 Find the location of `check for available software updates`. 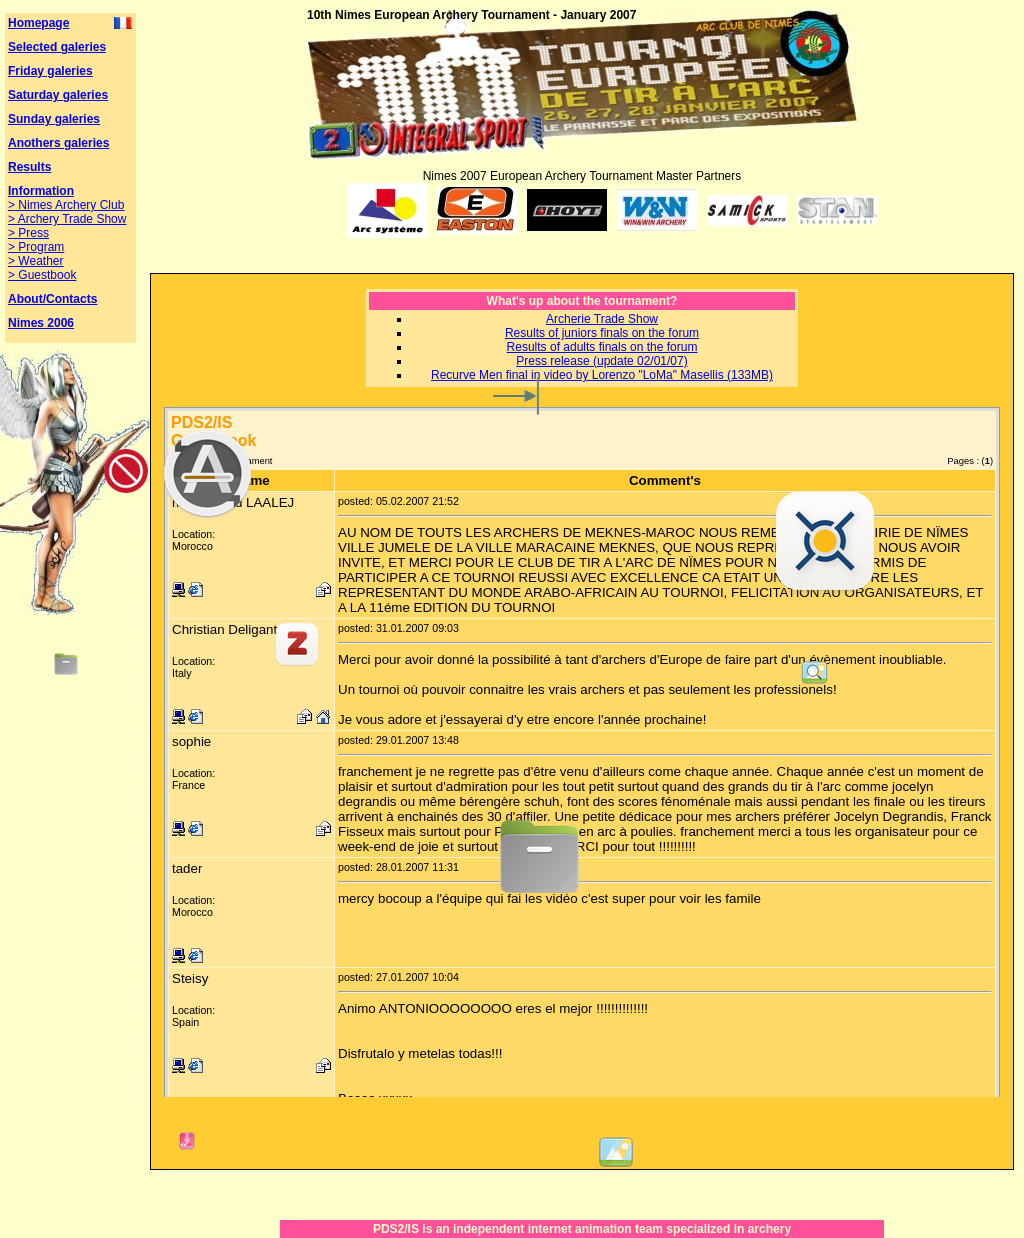

check for available software updates is located at coordinates (207, 473).